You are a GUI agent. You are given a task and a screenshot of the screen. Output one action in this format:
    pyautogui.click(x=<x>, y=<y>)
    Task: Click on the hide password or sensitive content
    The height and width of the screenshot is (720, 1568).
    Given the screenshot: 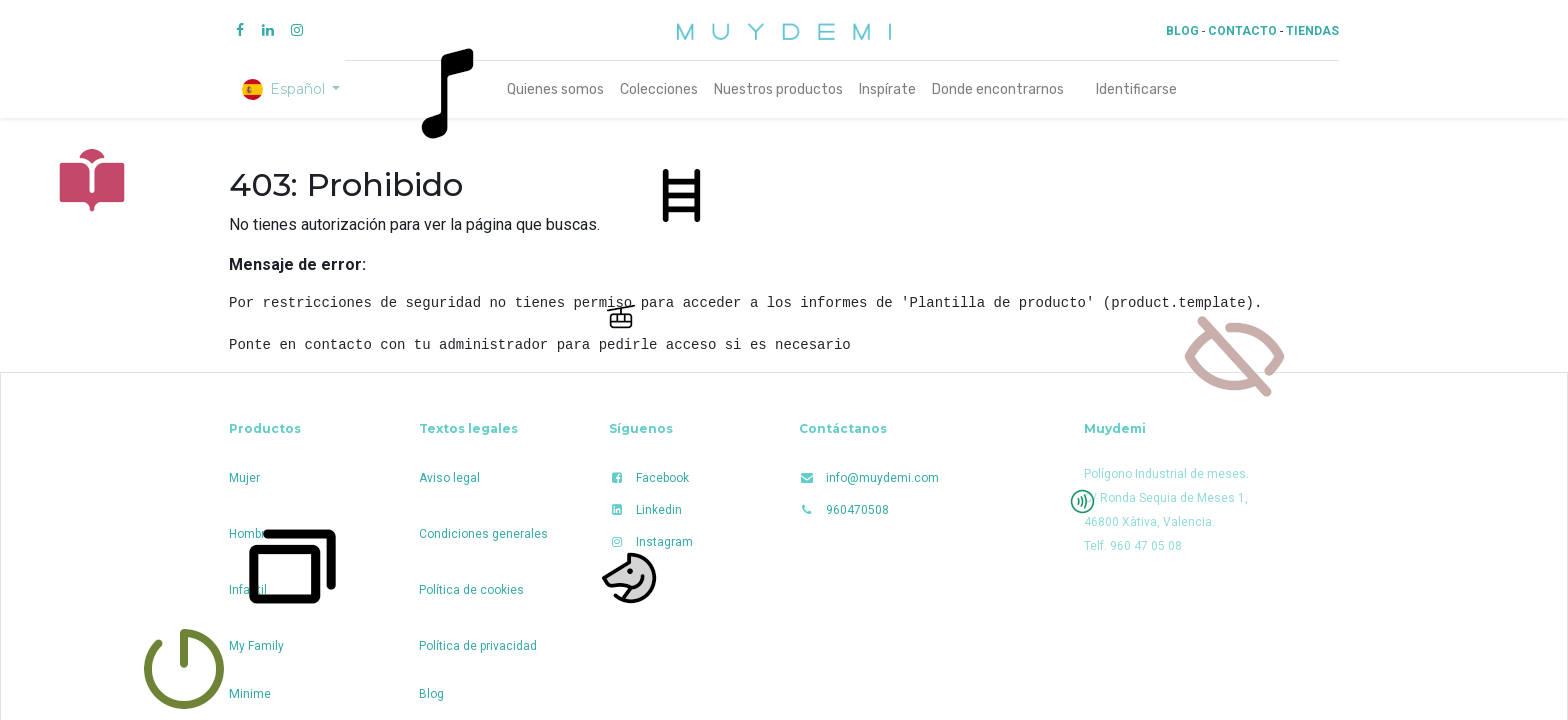 What is the action you would take?
    pyautogui.click(x=1234, y=356)
    